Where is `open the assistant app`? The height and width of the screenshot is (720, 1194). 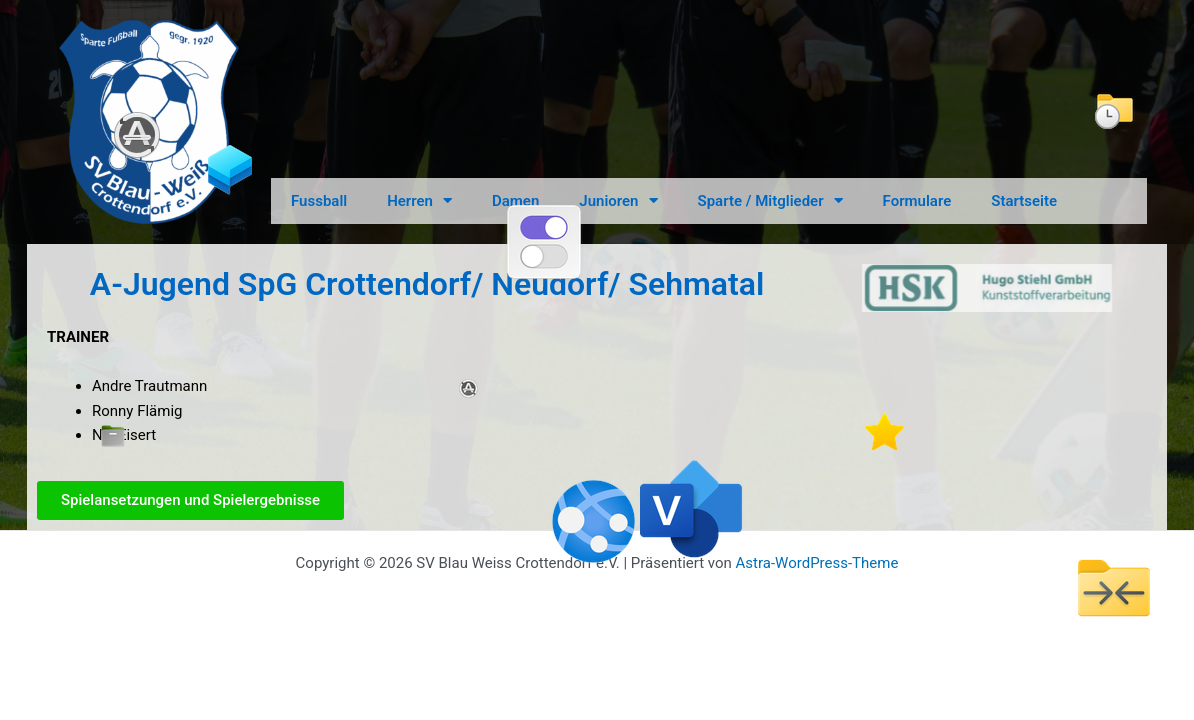
open the assistant app is located at coordinates (230, 170).